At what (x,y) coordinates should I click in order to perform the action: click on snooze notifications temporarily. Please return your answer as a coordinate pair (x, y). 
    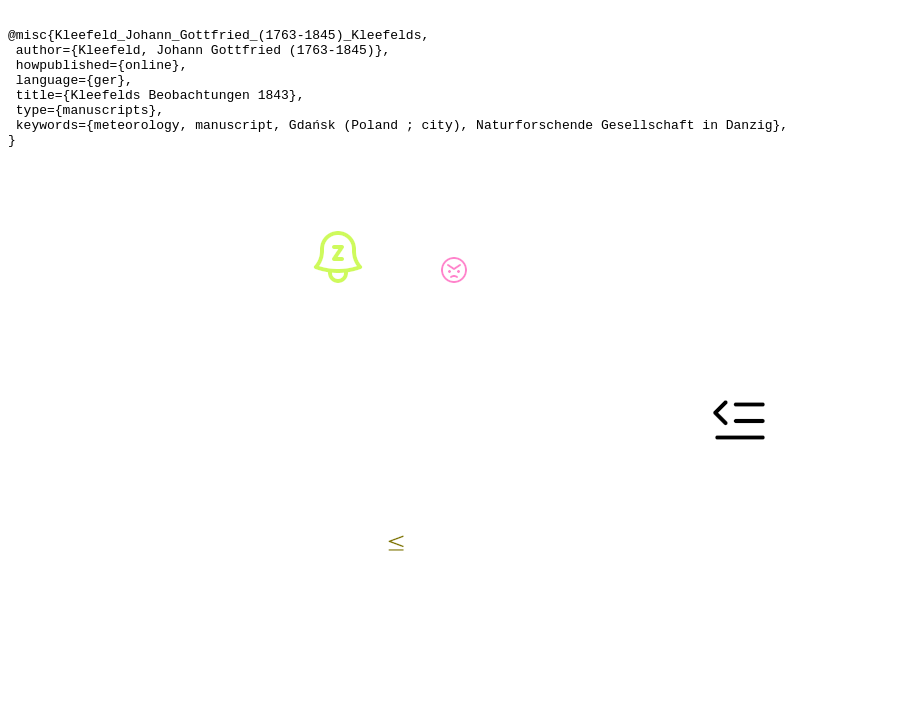
    Looking at the image, I should click on (338, 257).